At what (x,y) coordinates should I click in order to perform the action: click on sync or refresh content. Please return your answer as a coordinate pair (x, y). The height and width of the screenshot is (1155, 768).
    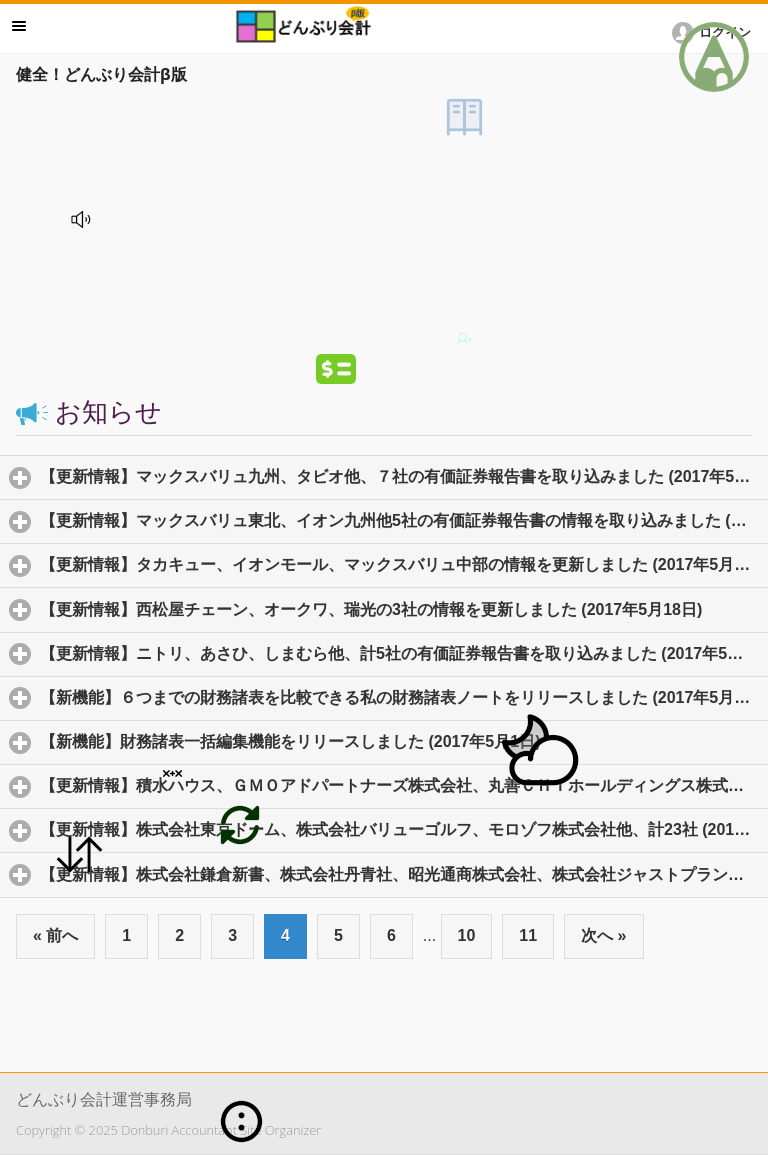
    Looking at the image, I should click on (240, 825).